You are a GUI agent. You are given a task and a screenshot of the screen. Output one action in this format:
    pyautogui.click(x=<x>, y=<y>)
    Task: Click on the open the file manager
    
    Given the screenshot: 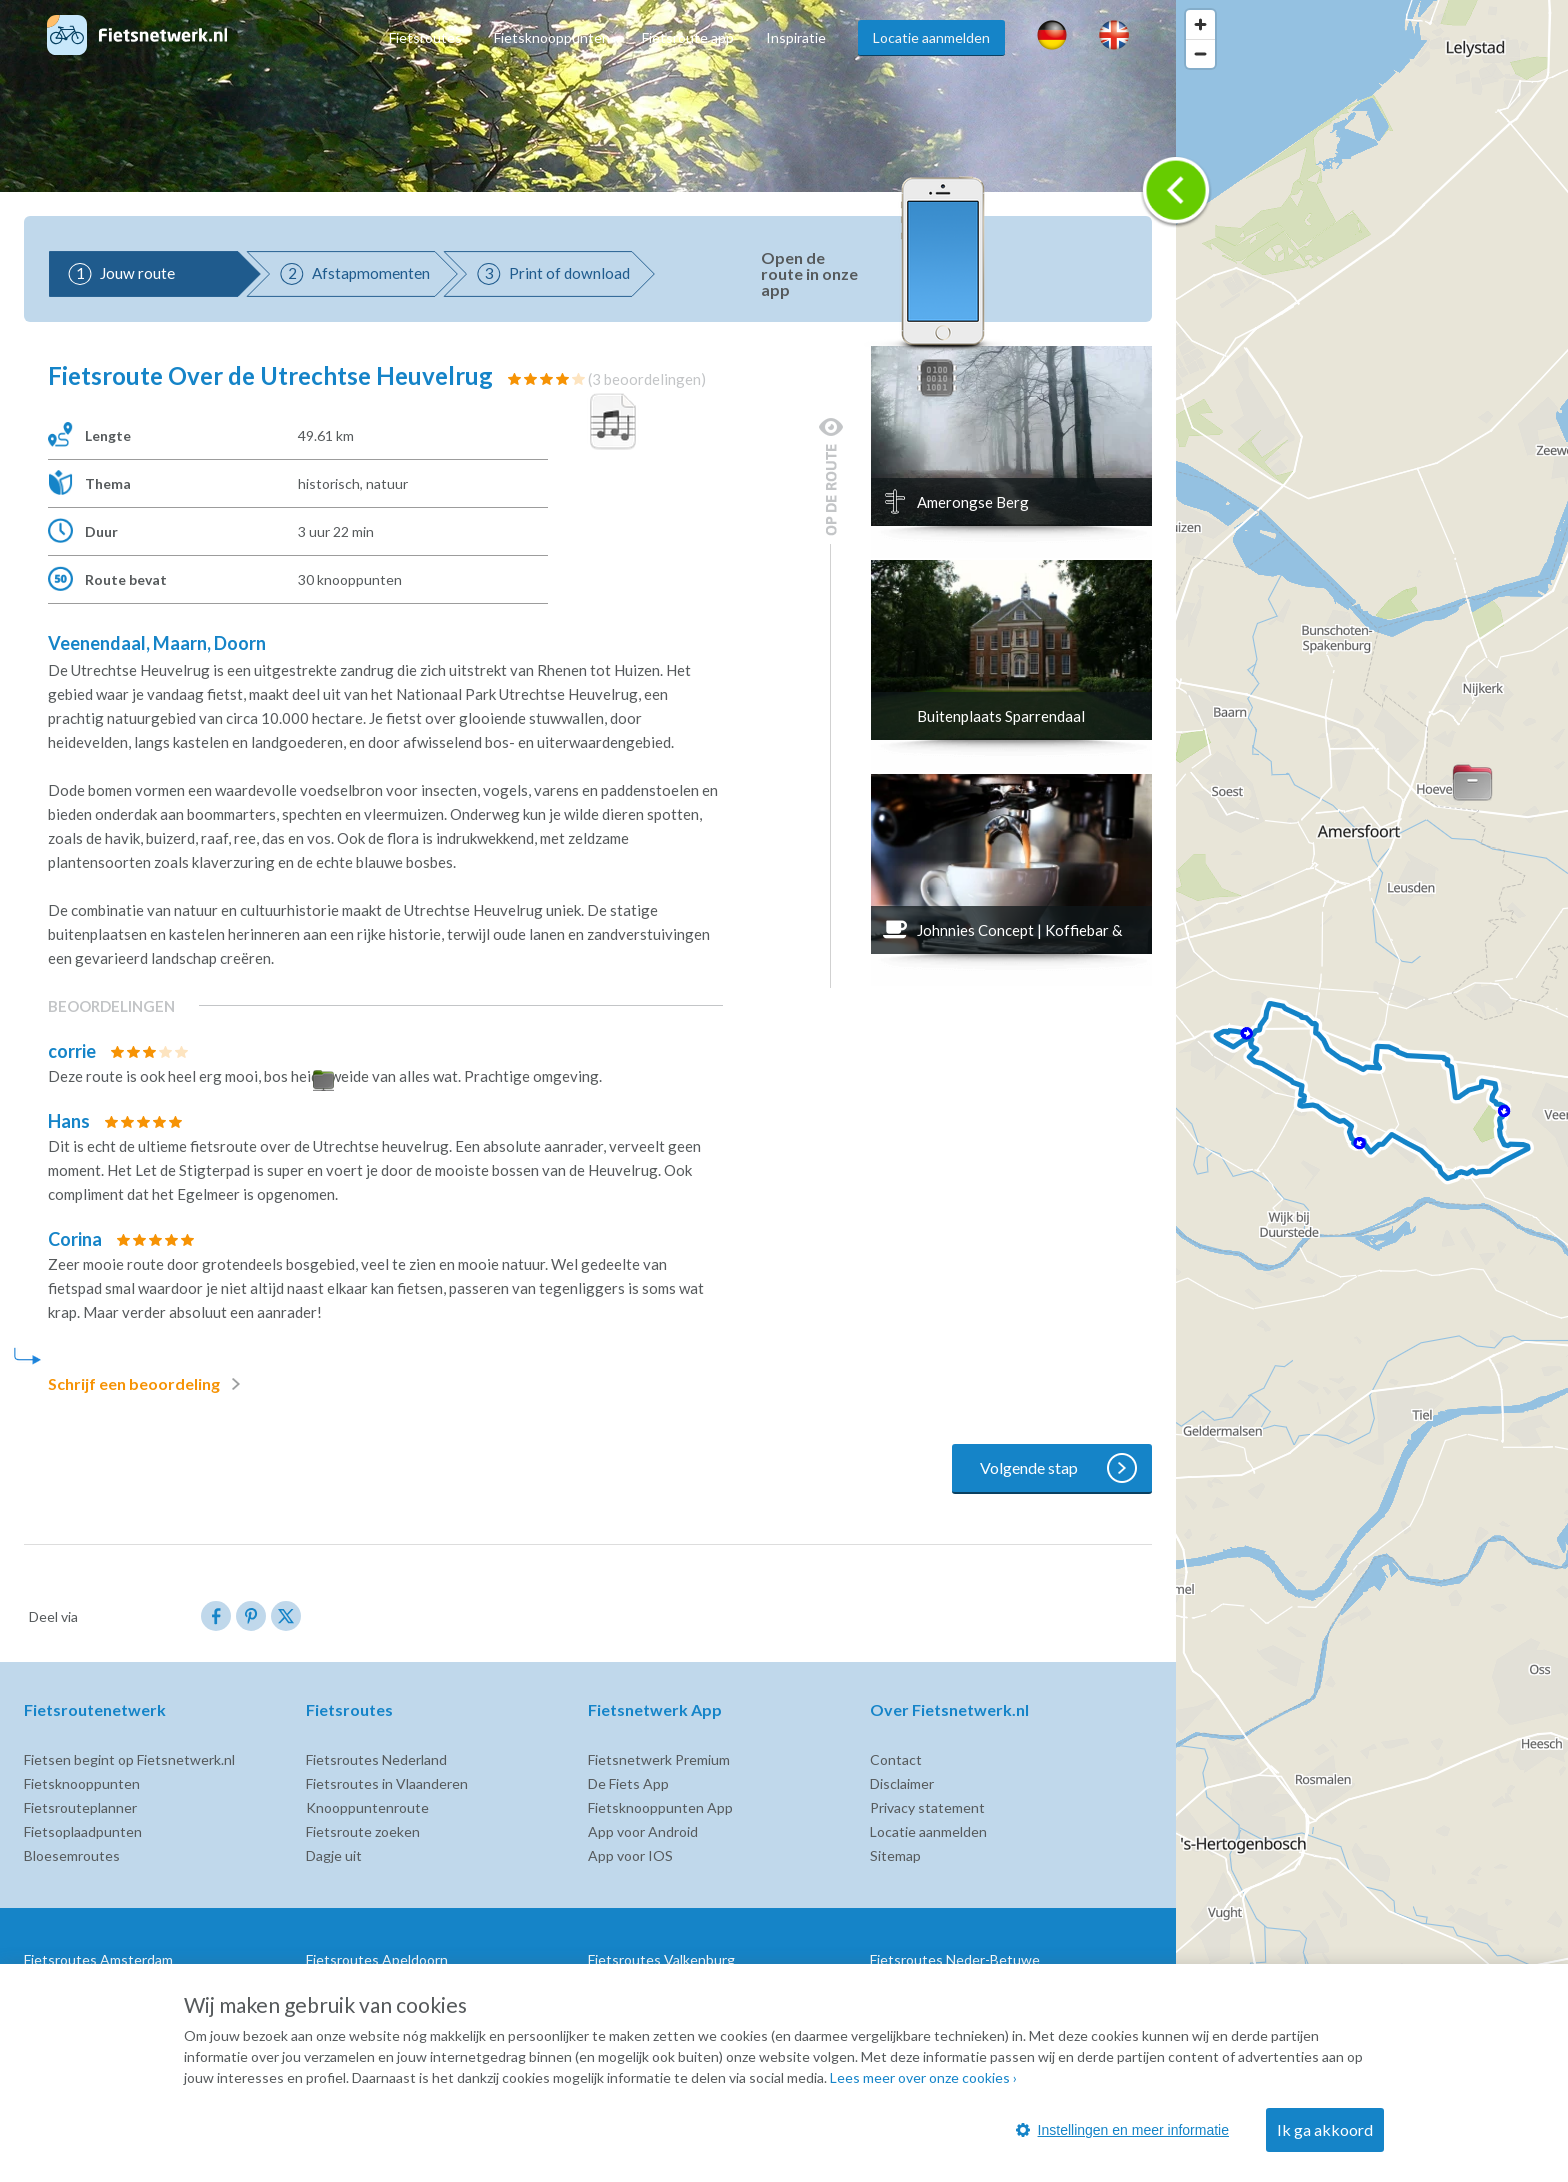 What is the action you would take?
    pyautogui.click(x=1472, y=782)
    